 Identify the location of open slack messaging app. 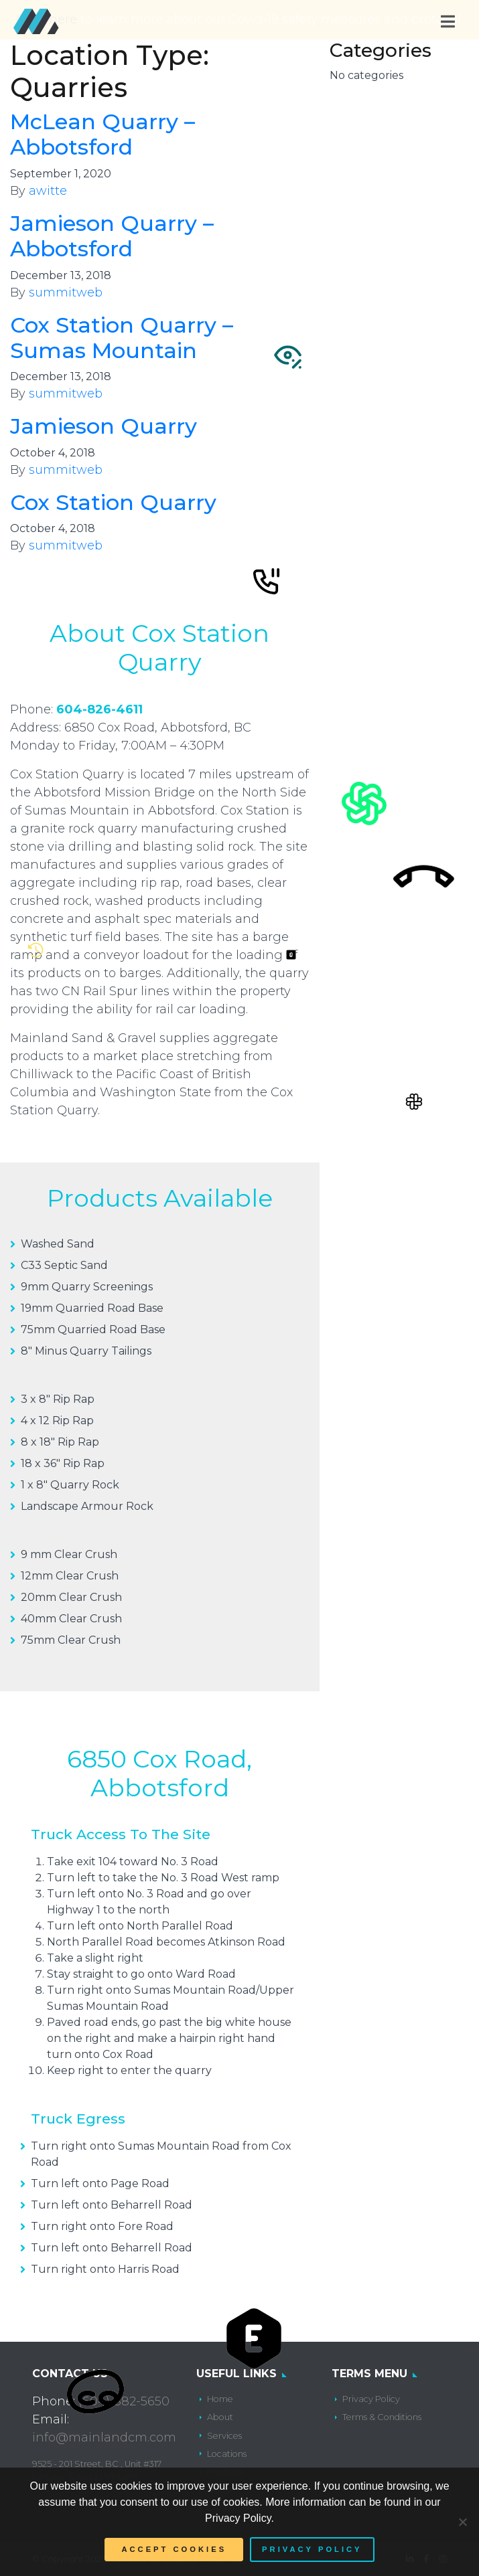
(414, 1102).